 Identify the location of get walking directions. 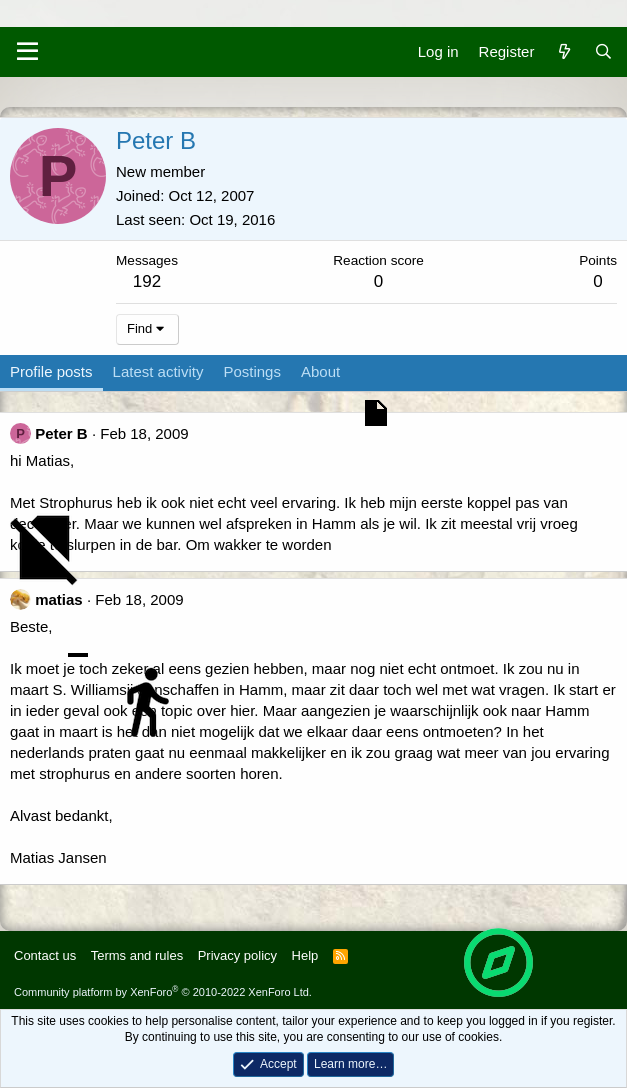
(146, 701).